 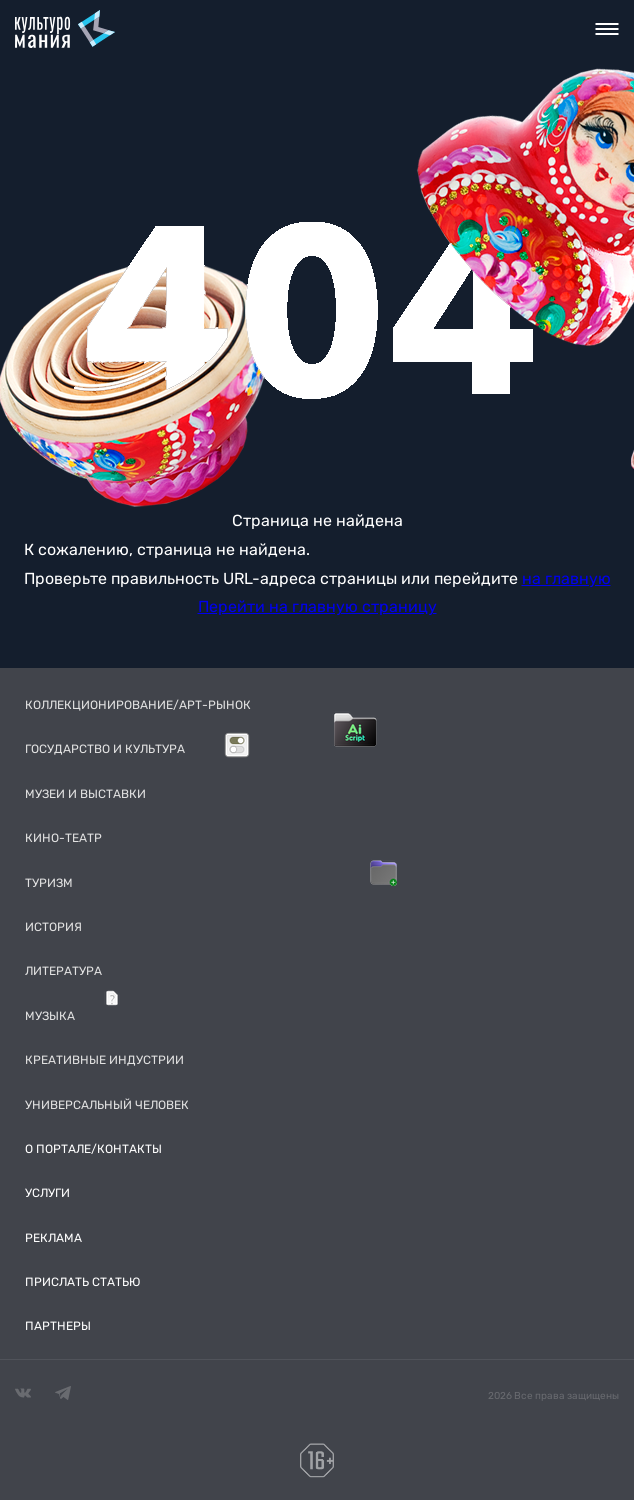 I want to click on open gnome tweaks settings, so click(x=237, y=745).